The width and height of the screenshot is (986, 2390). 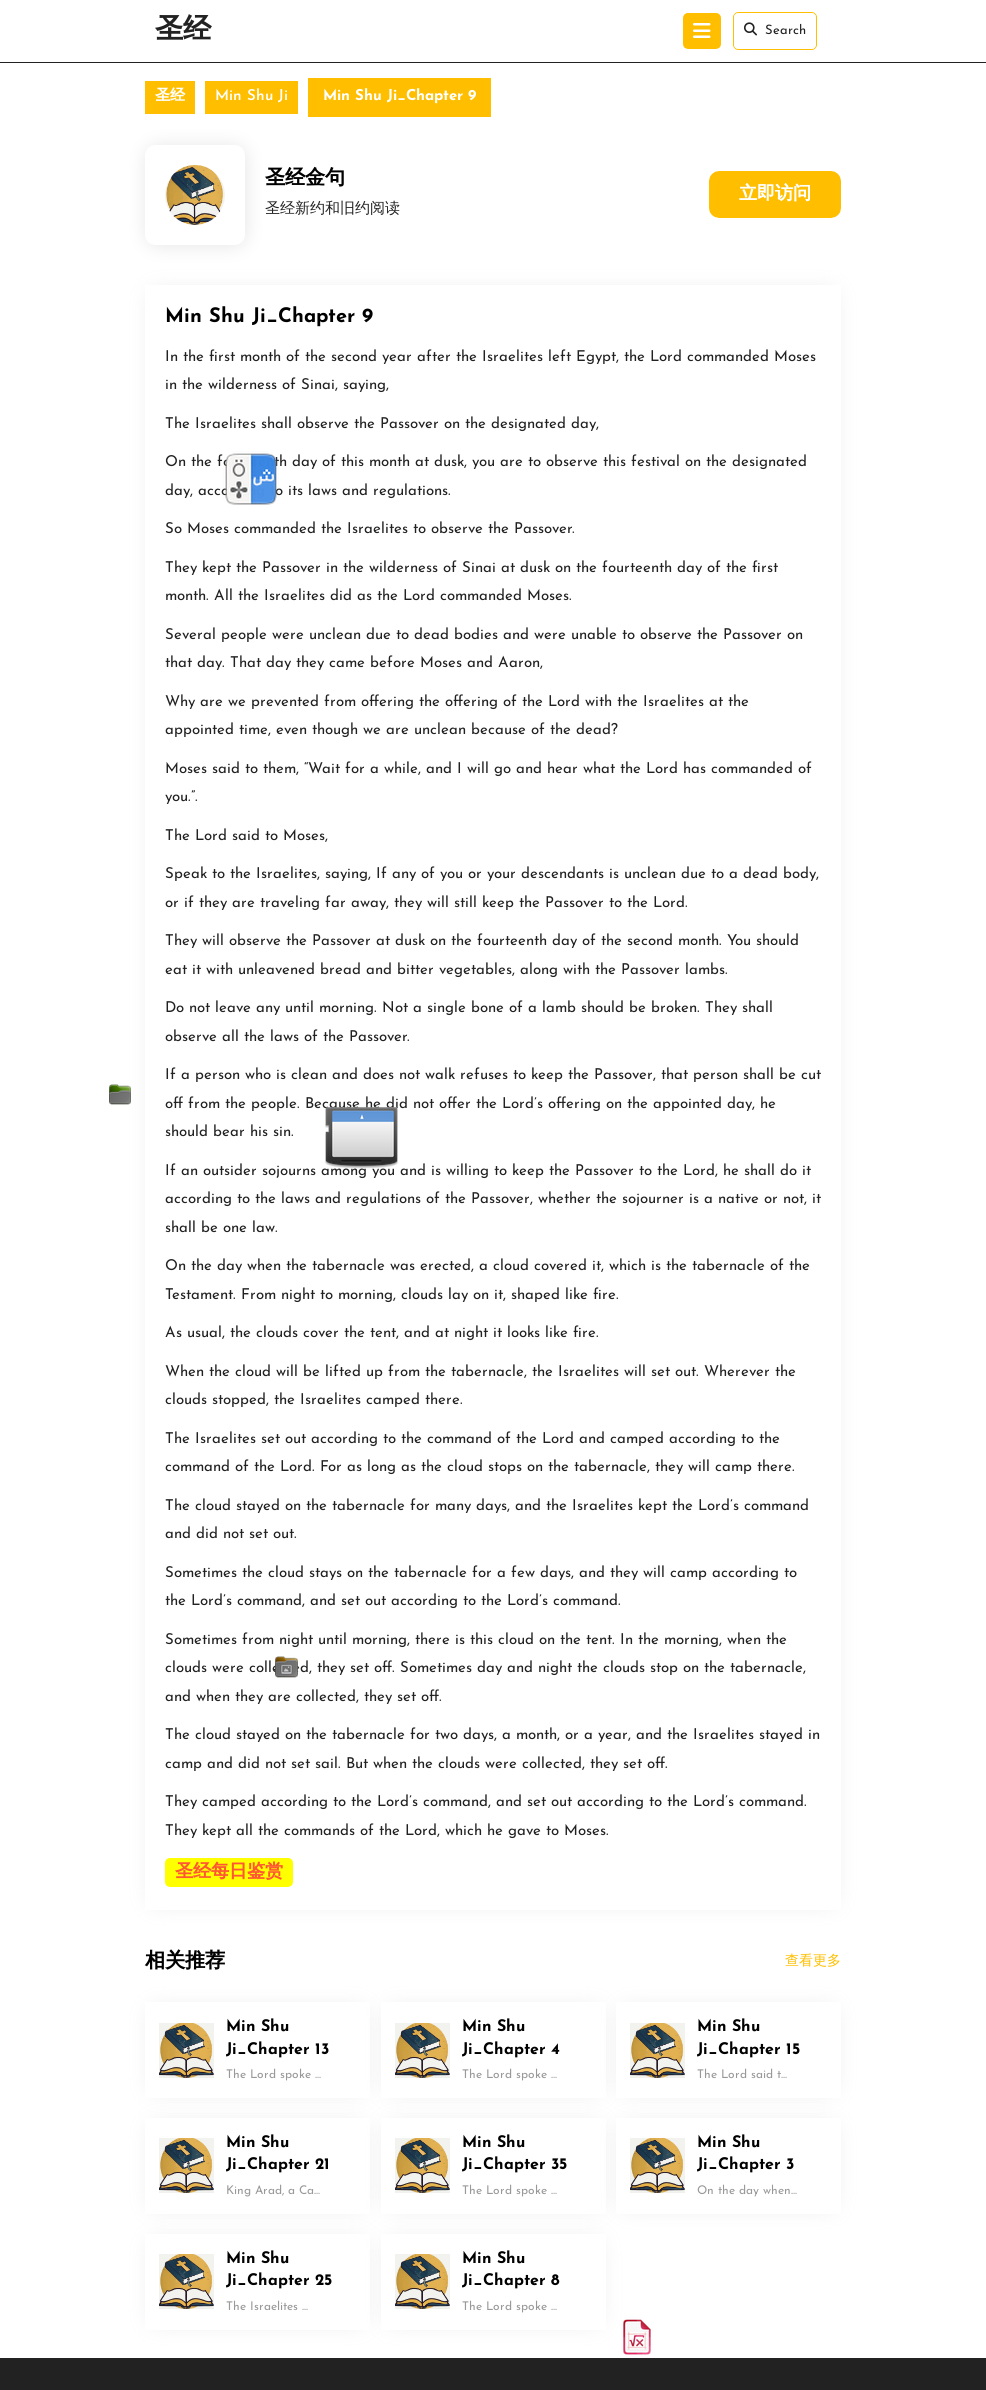 I want to click on open your pictures folder, so click(x=286, y=1666).